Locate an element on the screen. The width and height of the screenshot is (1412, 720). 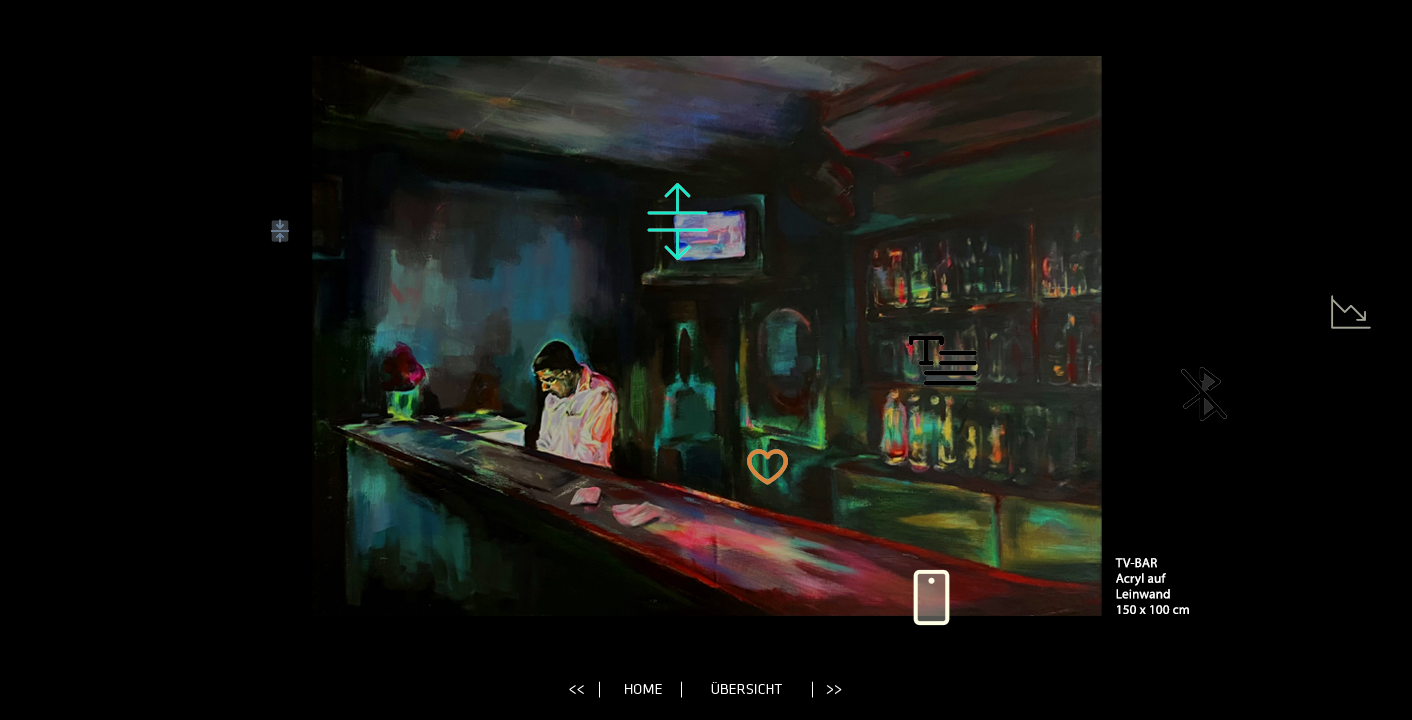
bluetooth is disabled or turned off is located at coordinates (1202, 394).